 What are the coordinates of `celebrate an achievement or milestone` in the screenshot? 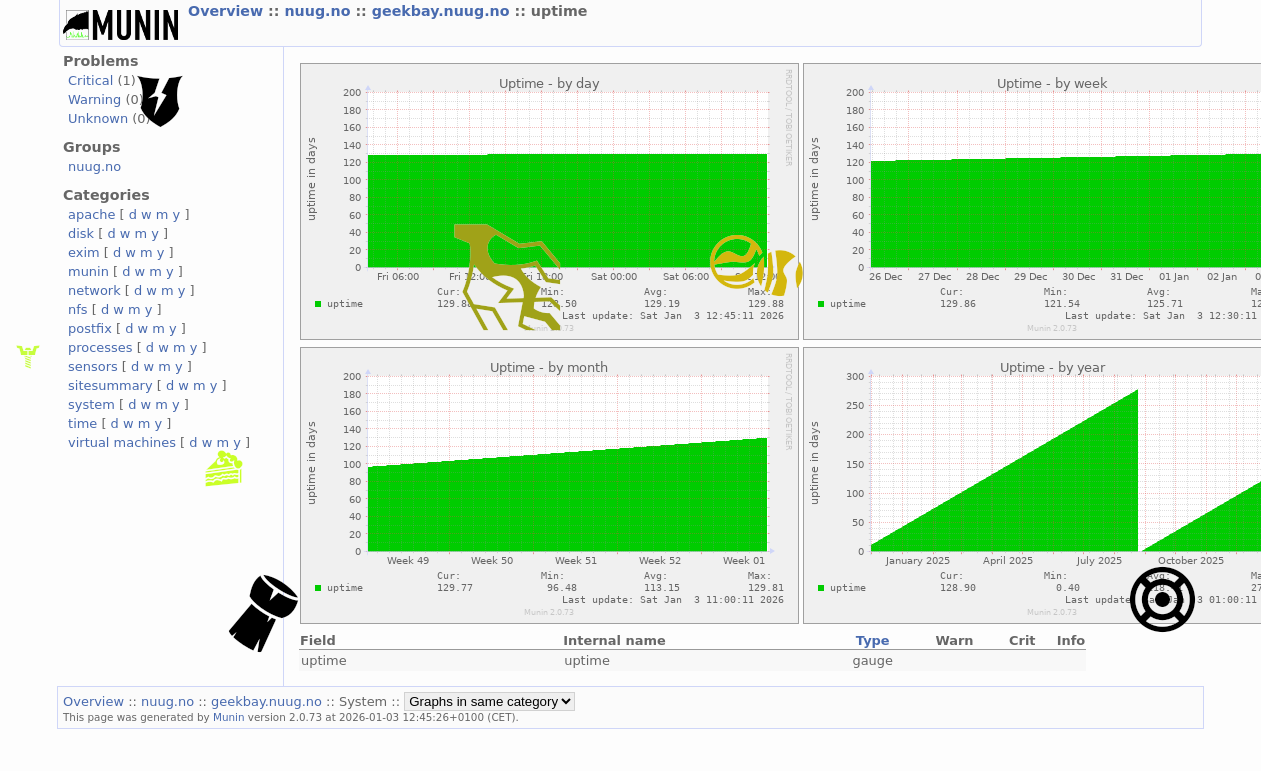 It's located at (263, 613).